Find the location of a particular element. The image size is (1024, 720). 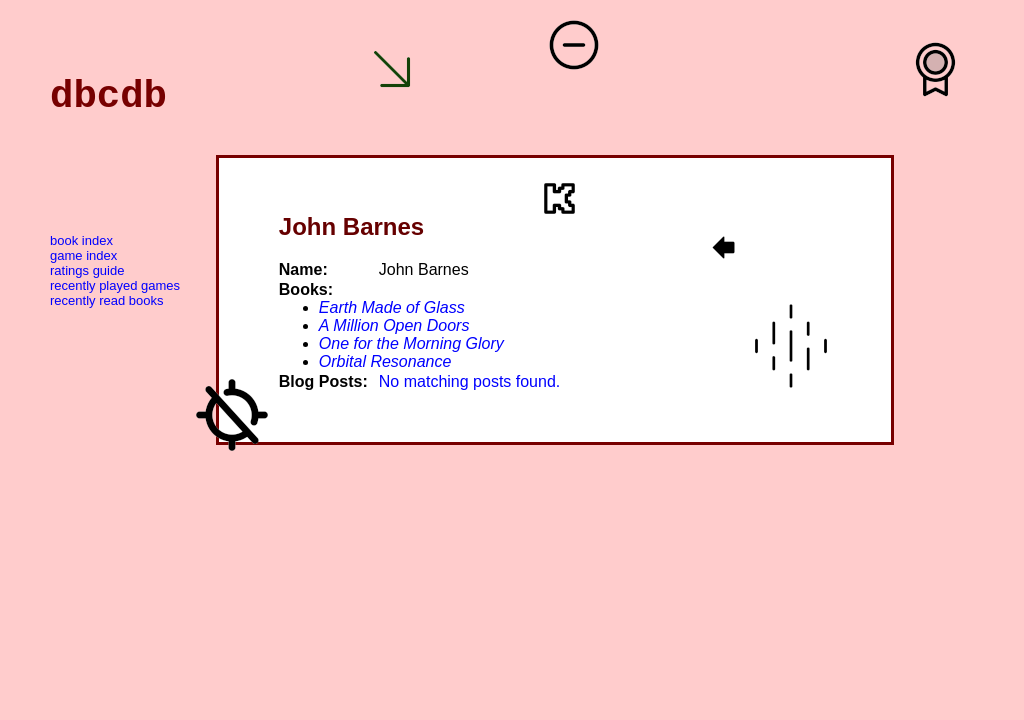

remove an item from a list or cart is located at coordinates (574, 45).